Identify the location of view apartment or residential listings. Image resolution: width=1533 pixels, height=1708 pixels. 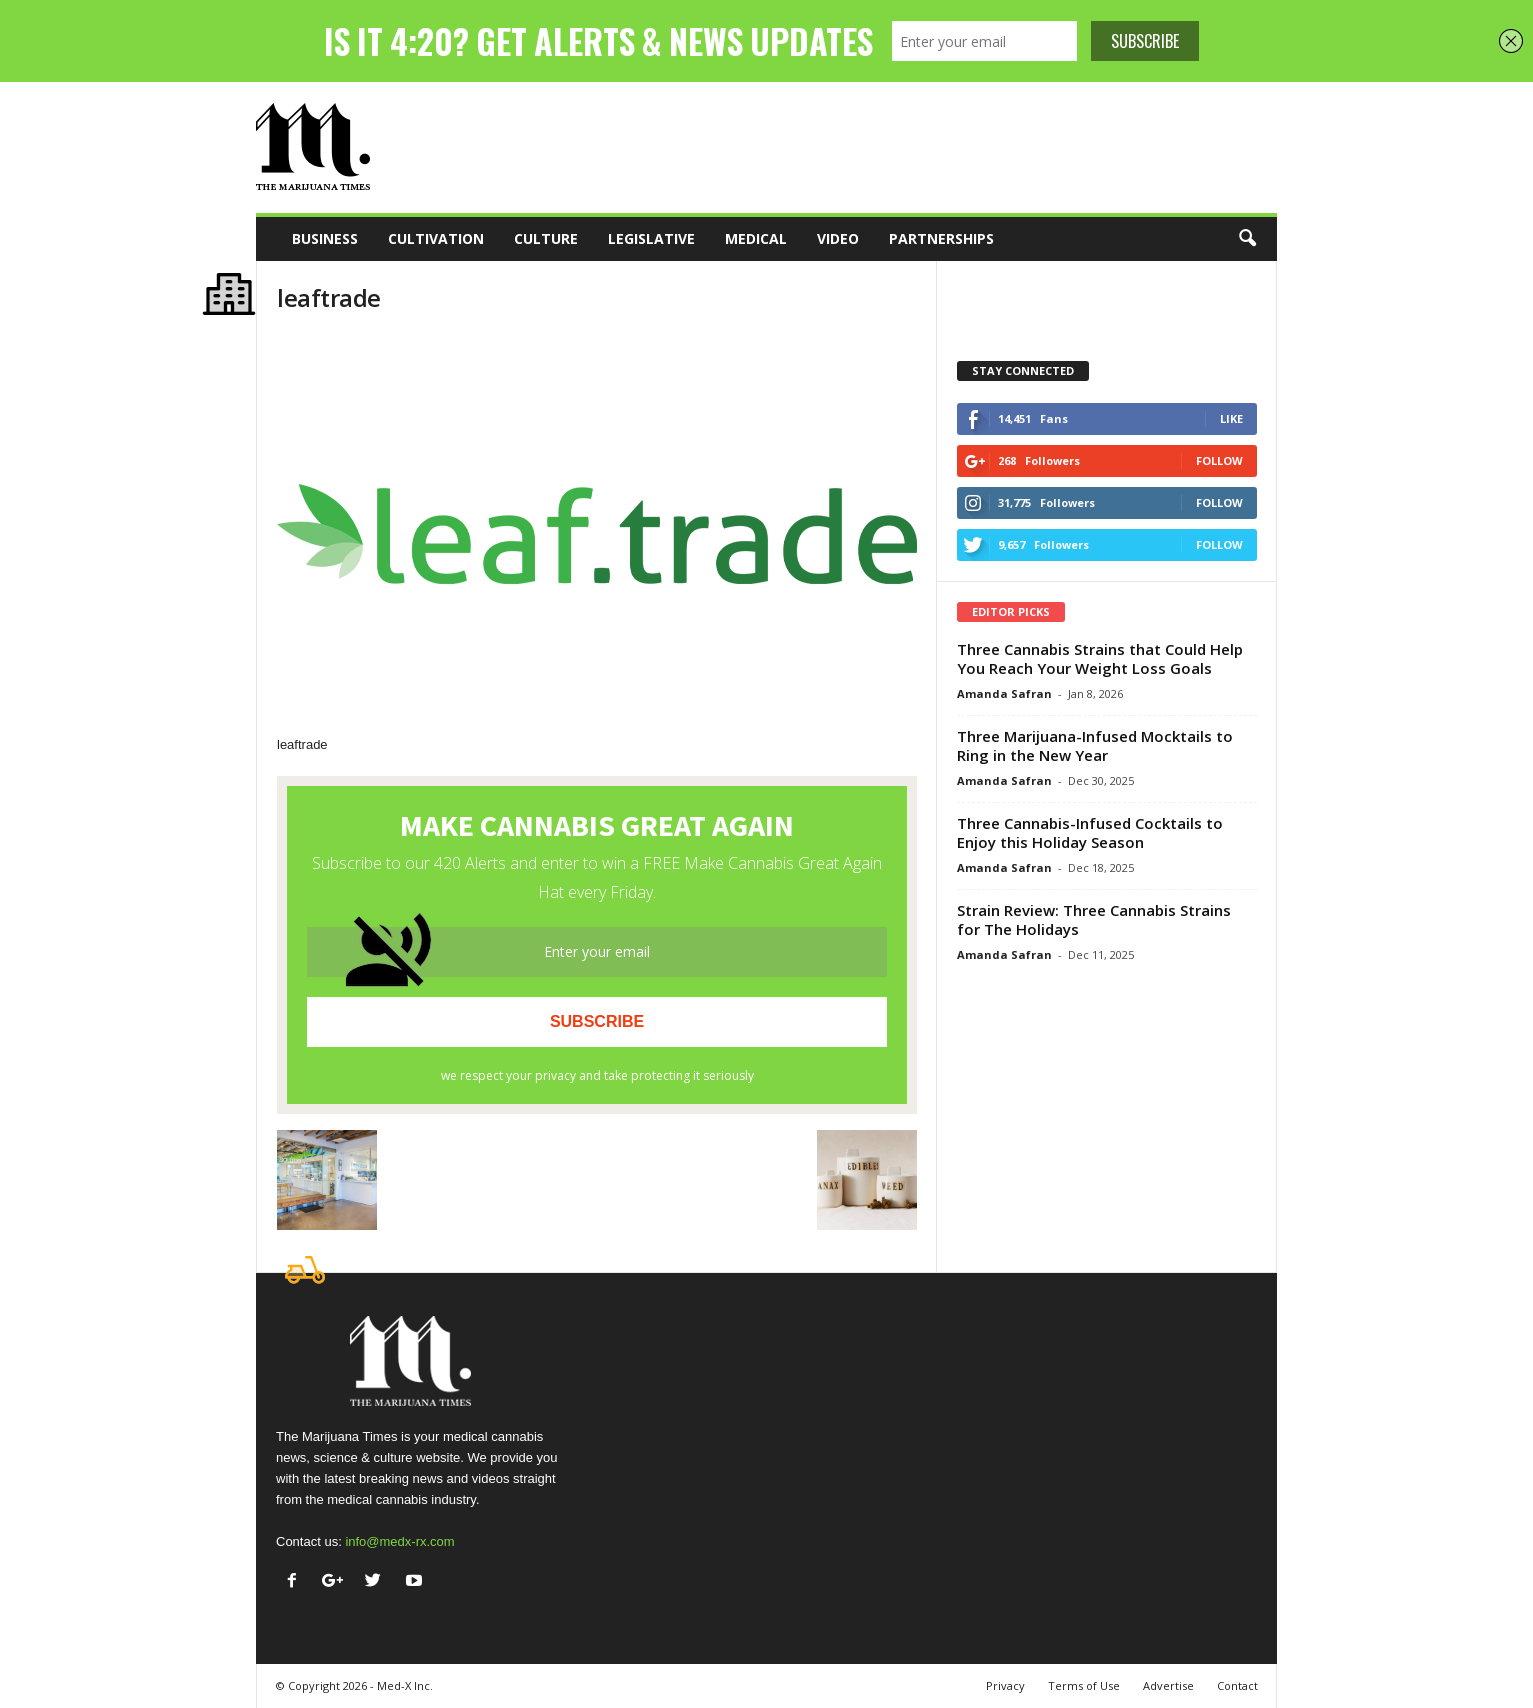
(229, 294).